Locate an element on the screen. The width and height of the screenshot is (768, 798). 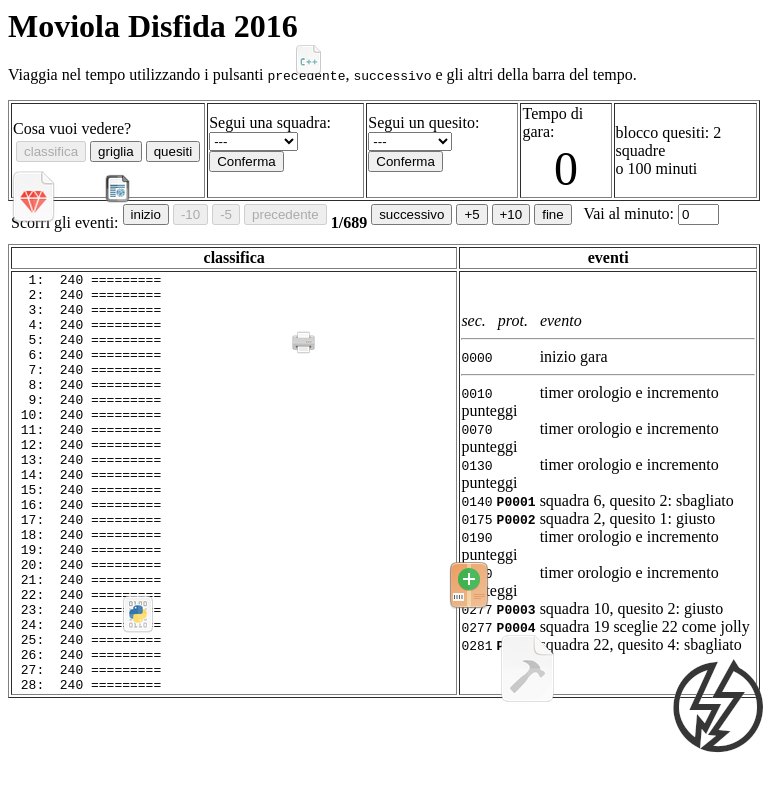
python bytecode file (.pyc) is located at coordinates (138, 614).